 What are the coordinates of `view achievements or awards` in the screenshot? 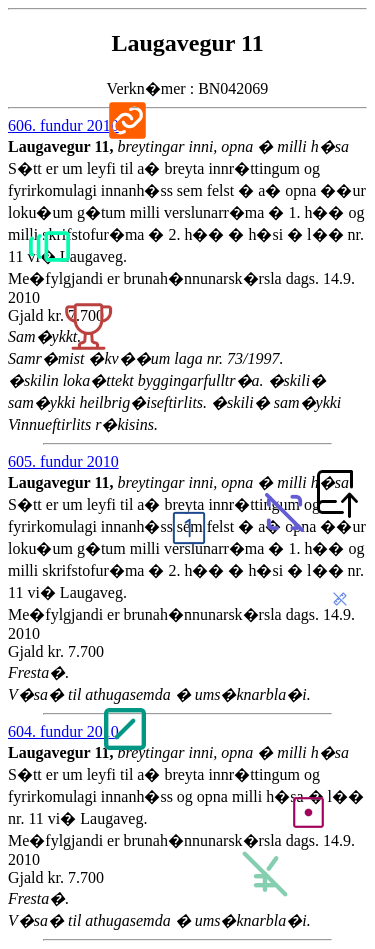 It's located at (88, 326).